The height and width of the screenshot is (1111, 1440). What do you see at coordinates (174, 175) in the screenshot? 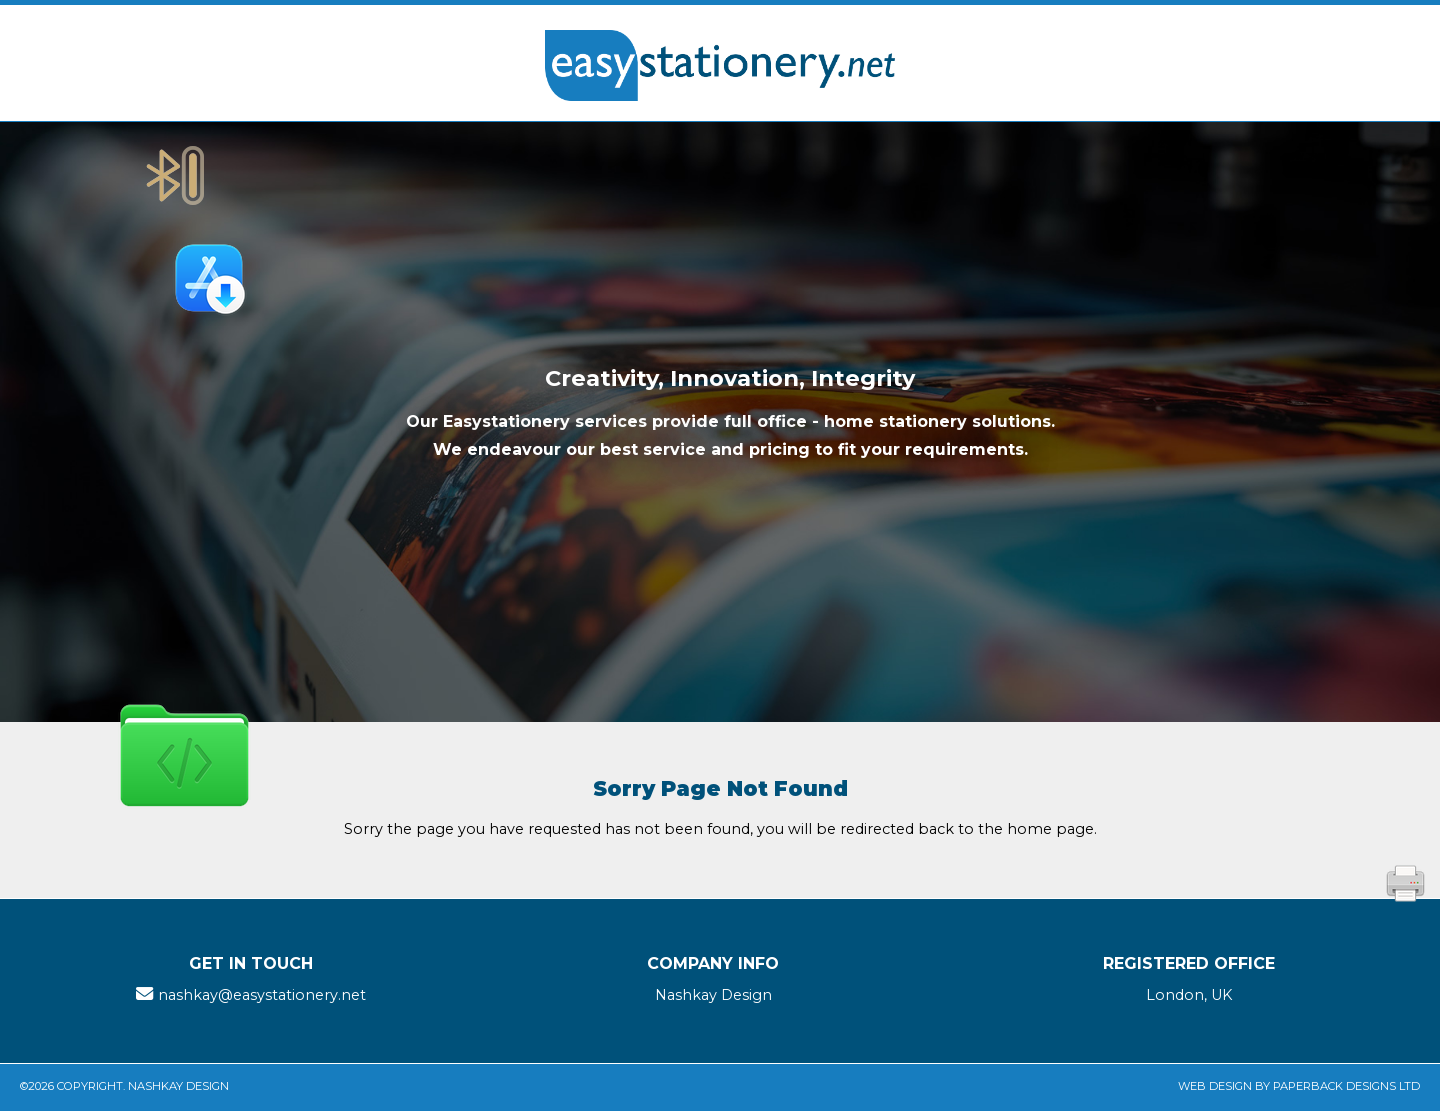
I see `view bluetooth device battery status` at bounding box center [174, 175].